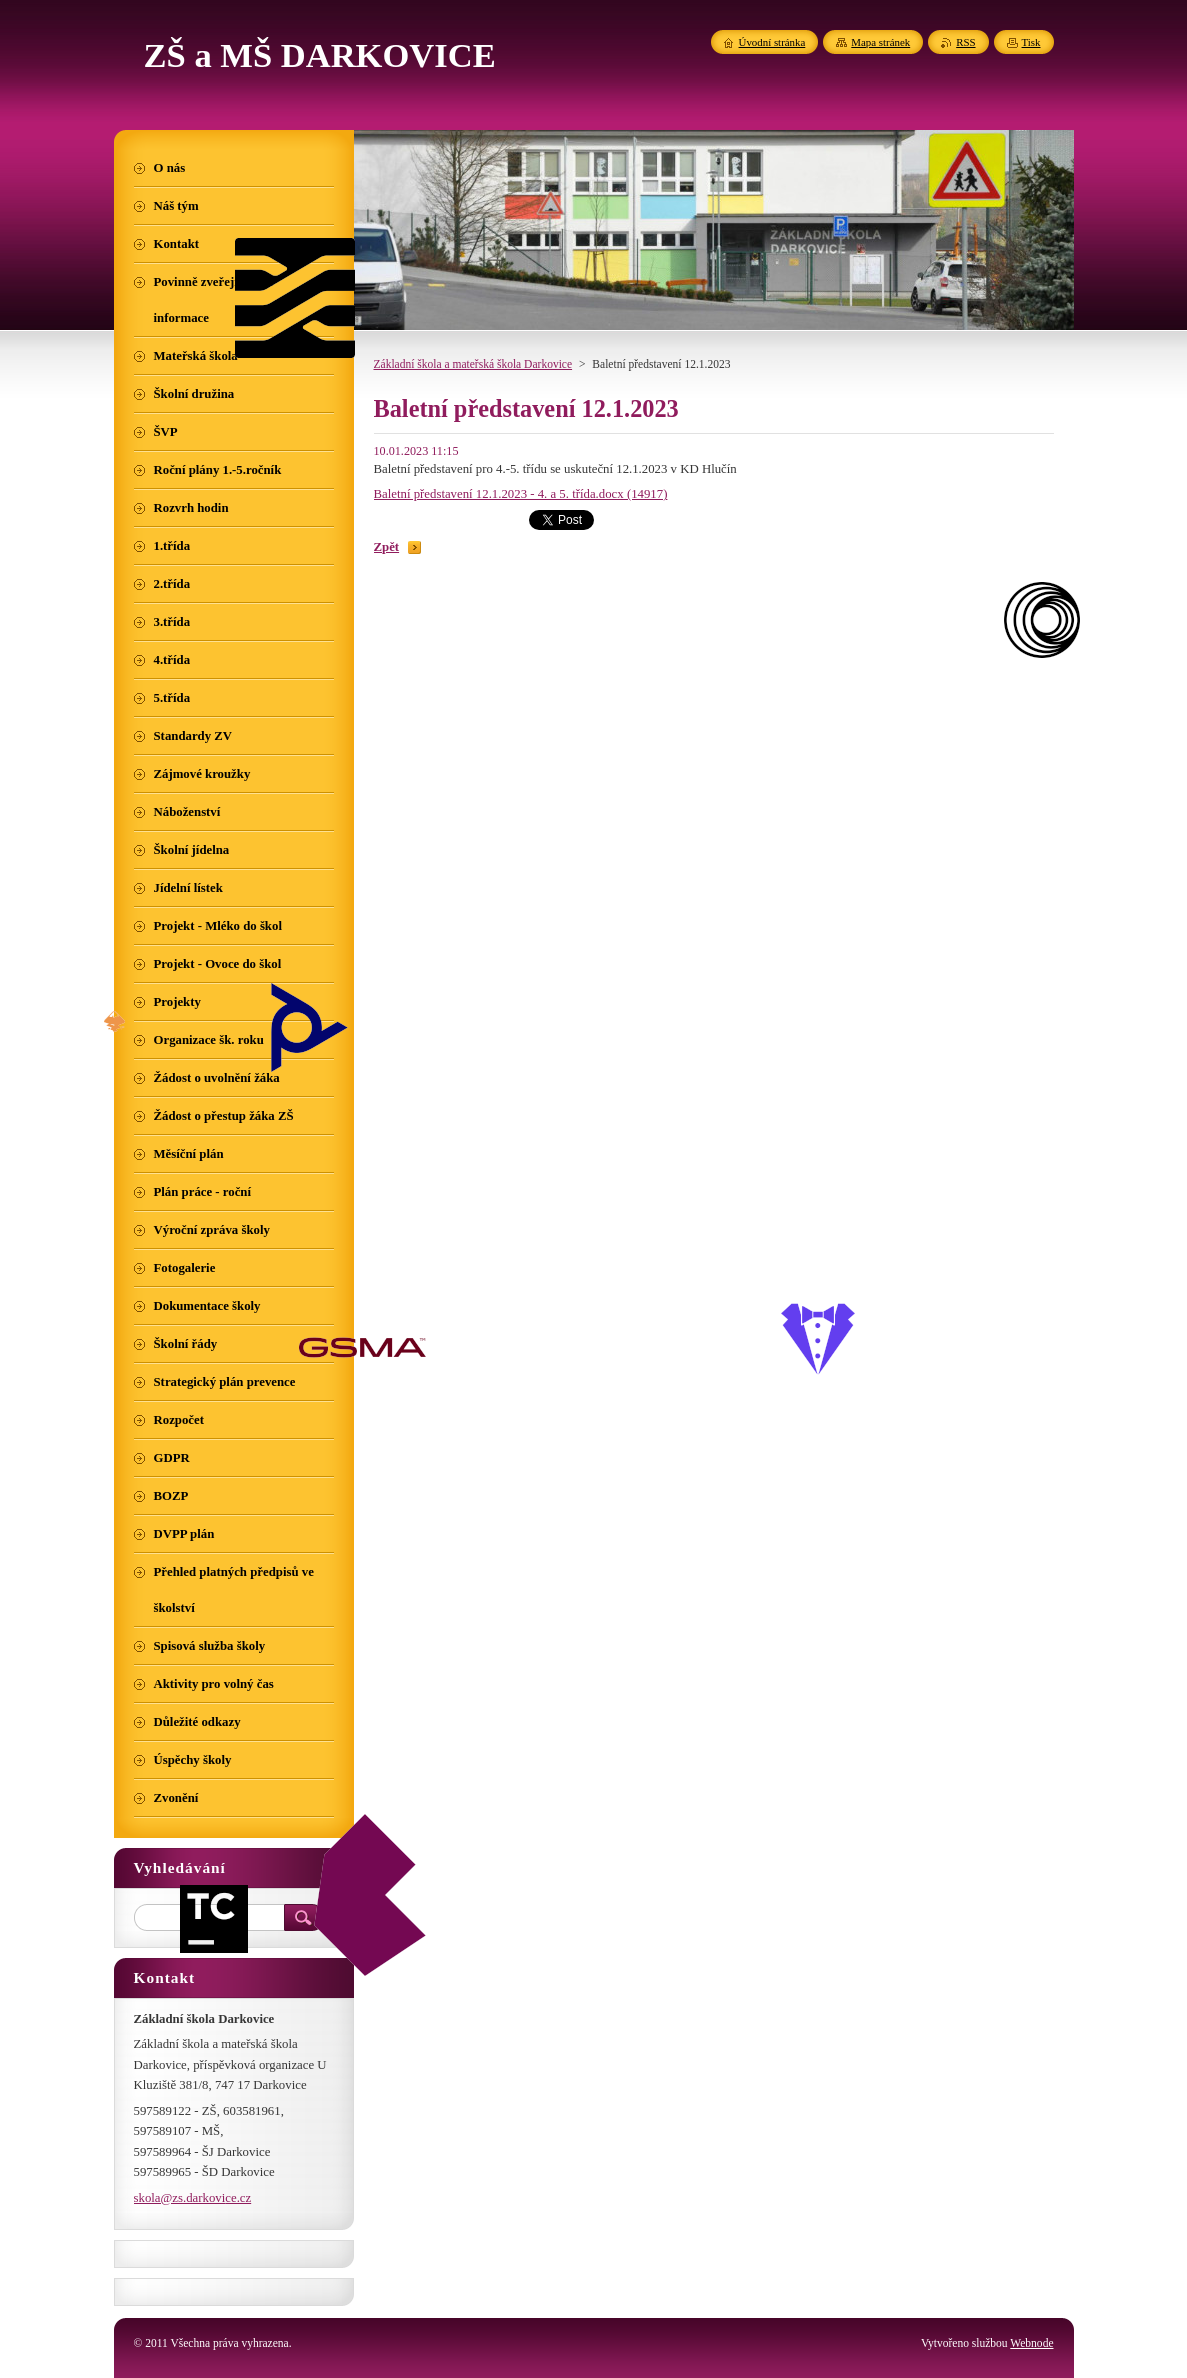  I want to click on GSMA organization logo, so click(362, 1347).